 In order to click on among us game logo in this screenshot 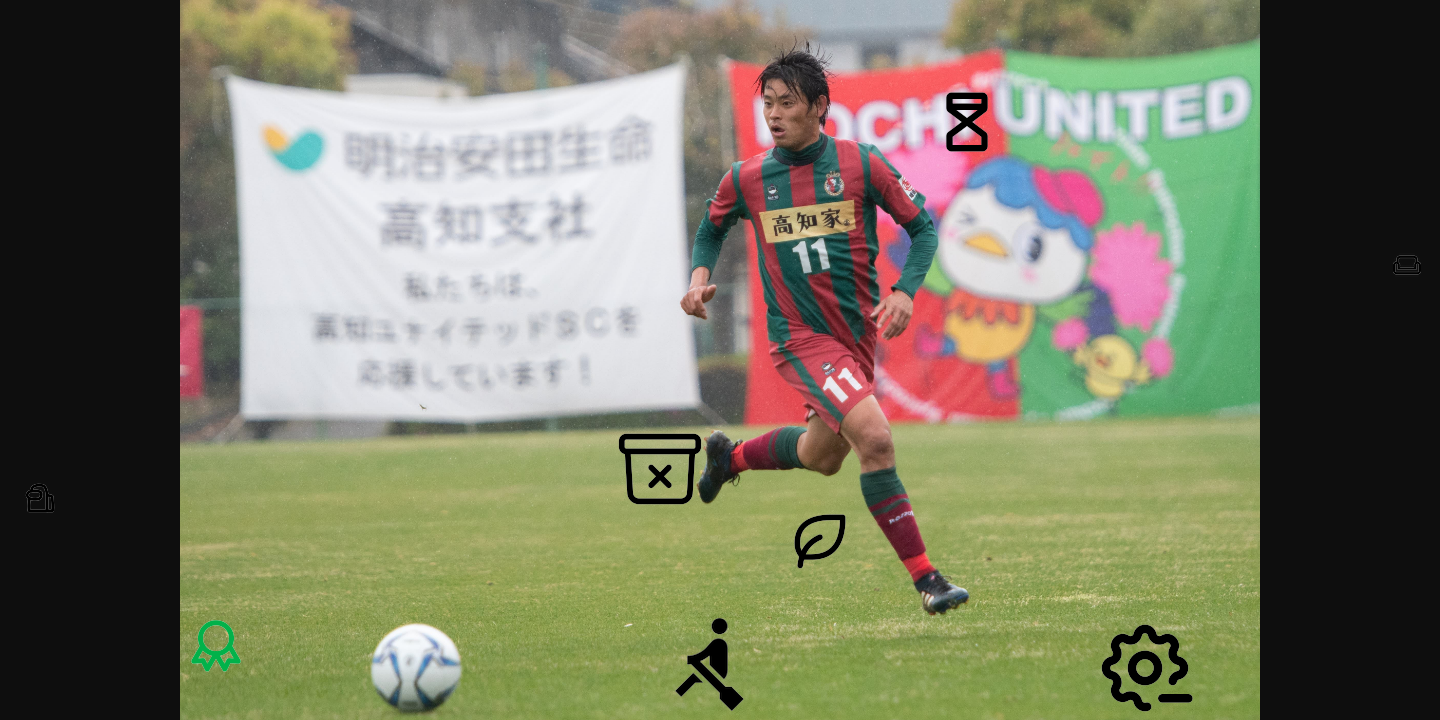, I will do `click(40, 498)`.